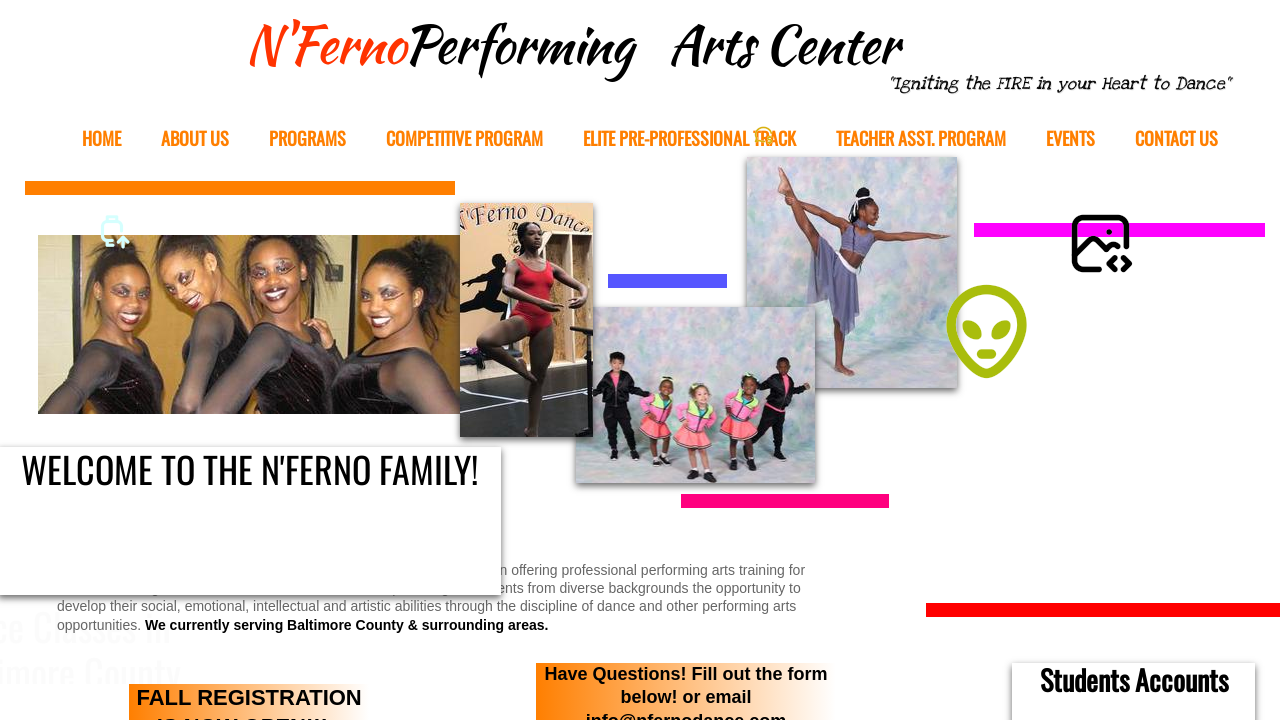  What do you see at coordinates (112, 231) in the screenshot?
I see `upload data from smartwatch` at bounding box center [112, 231].